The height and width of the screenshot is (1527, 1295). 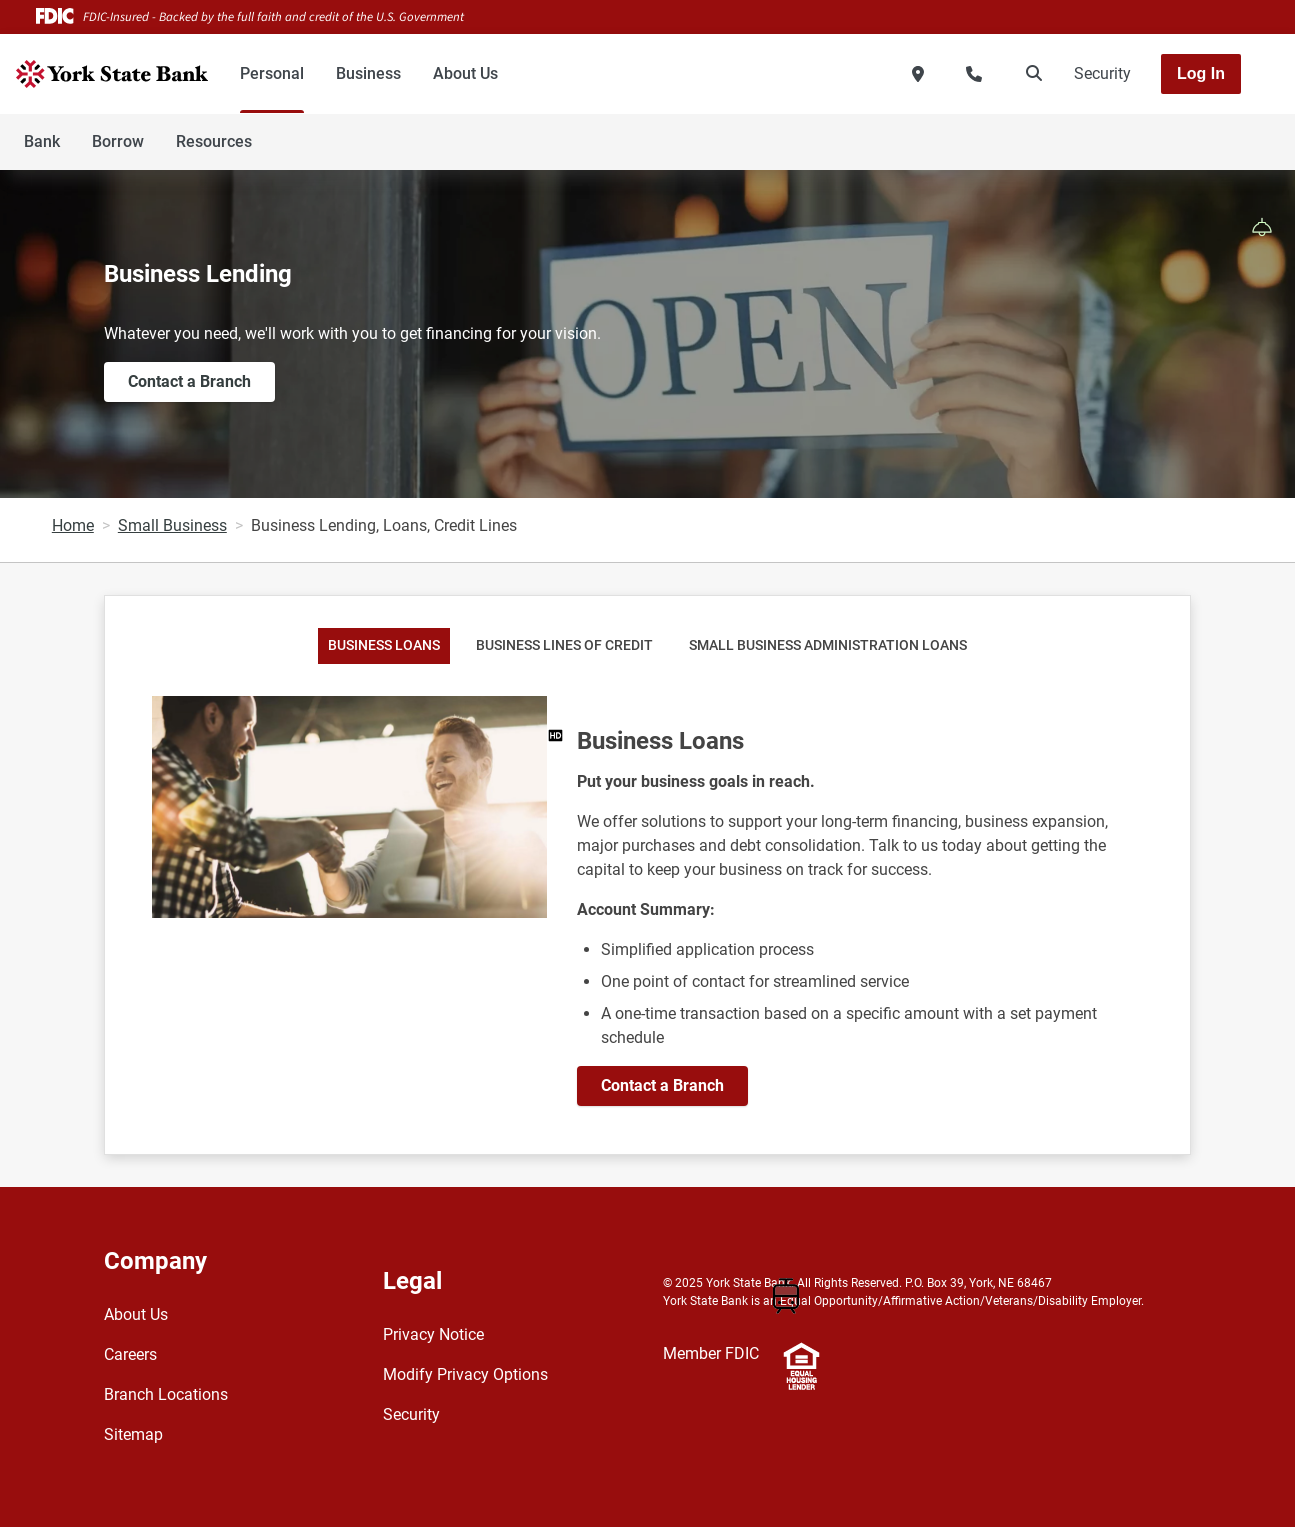 I want to click on view tram or streetcar routes, so click(x=786, y=1296).